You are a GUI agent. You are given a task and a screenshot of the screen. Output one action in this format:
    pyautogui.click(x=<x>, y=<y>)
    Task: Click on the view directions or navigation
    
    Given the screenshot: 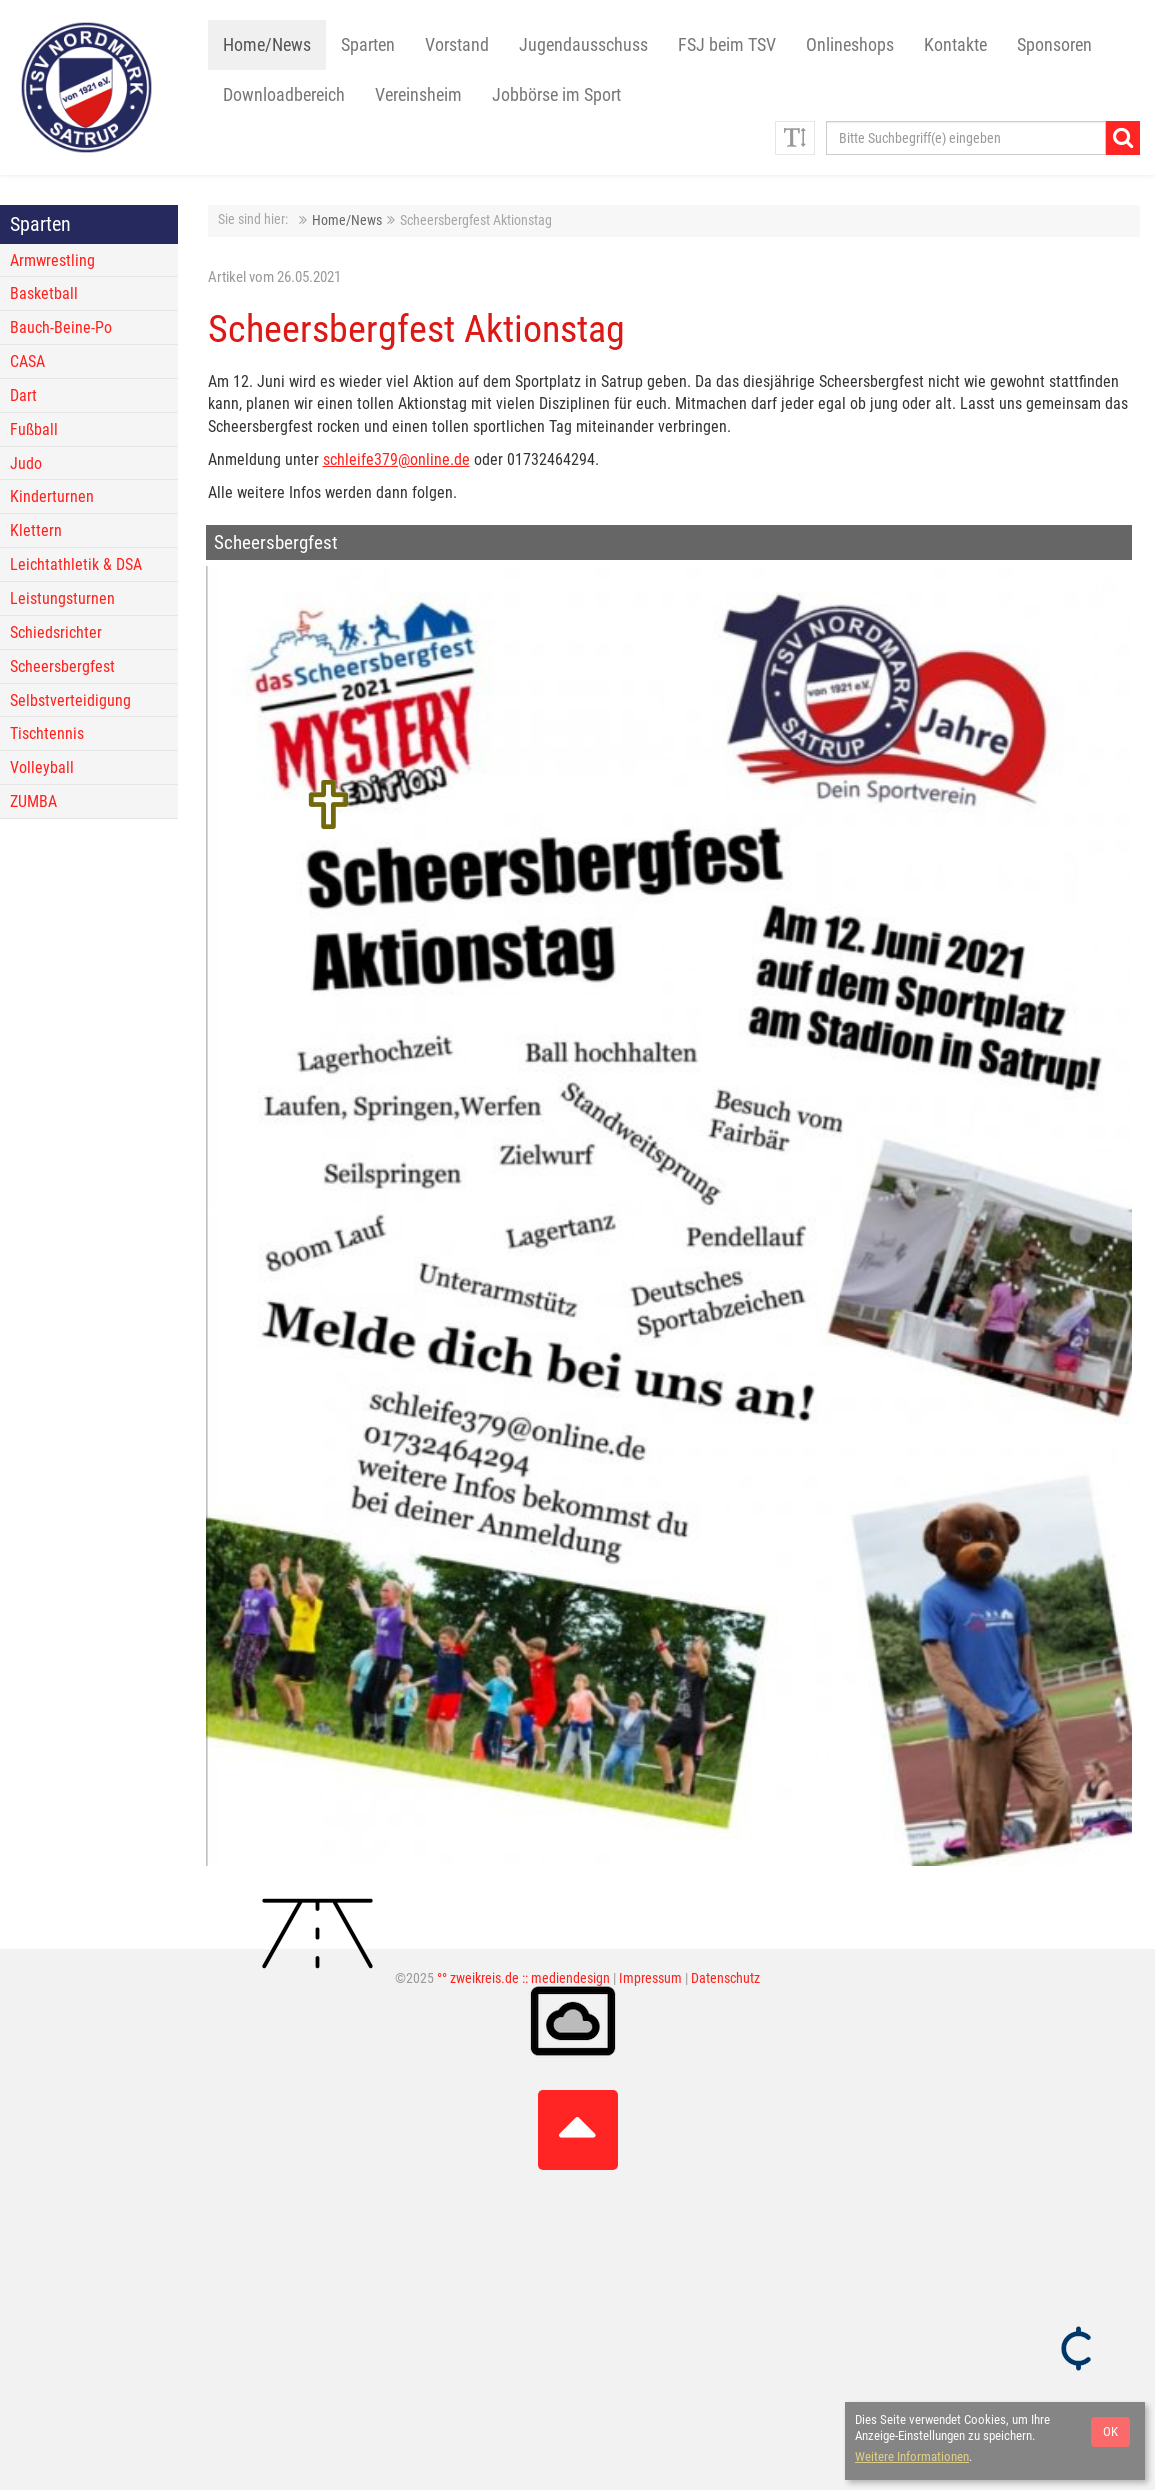 What is the action you would take?
    pyautogui.click(x=317, y=1933)
    